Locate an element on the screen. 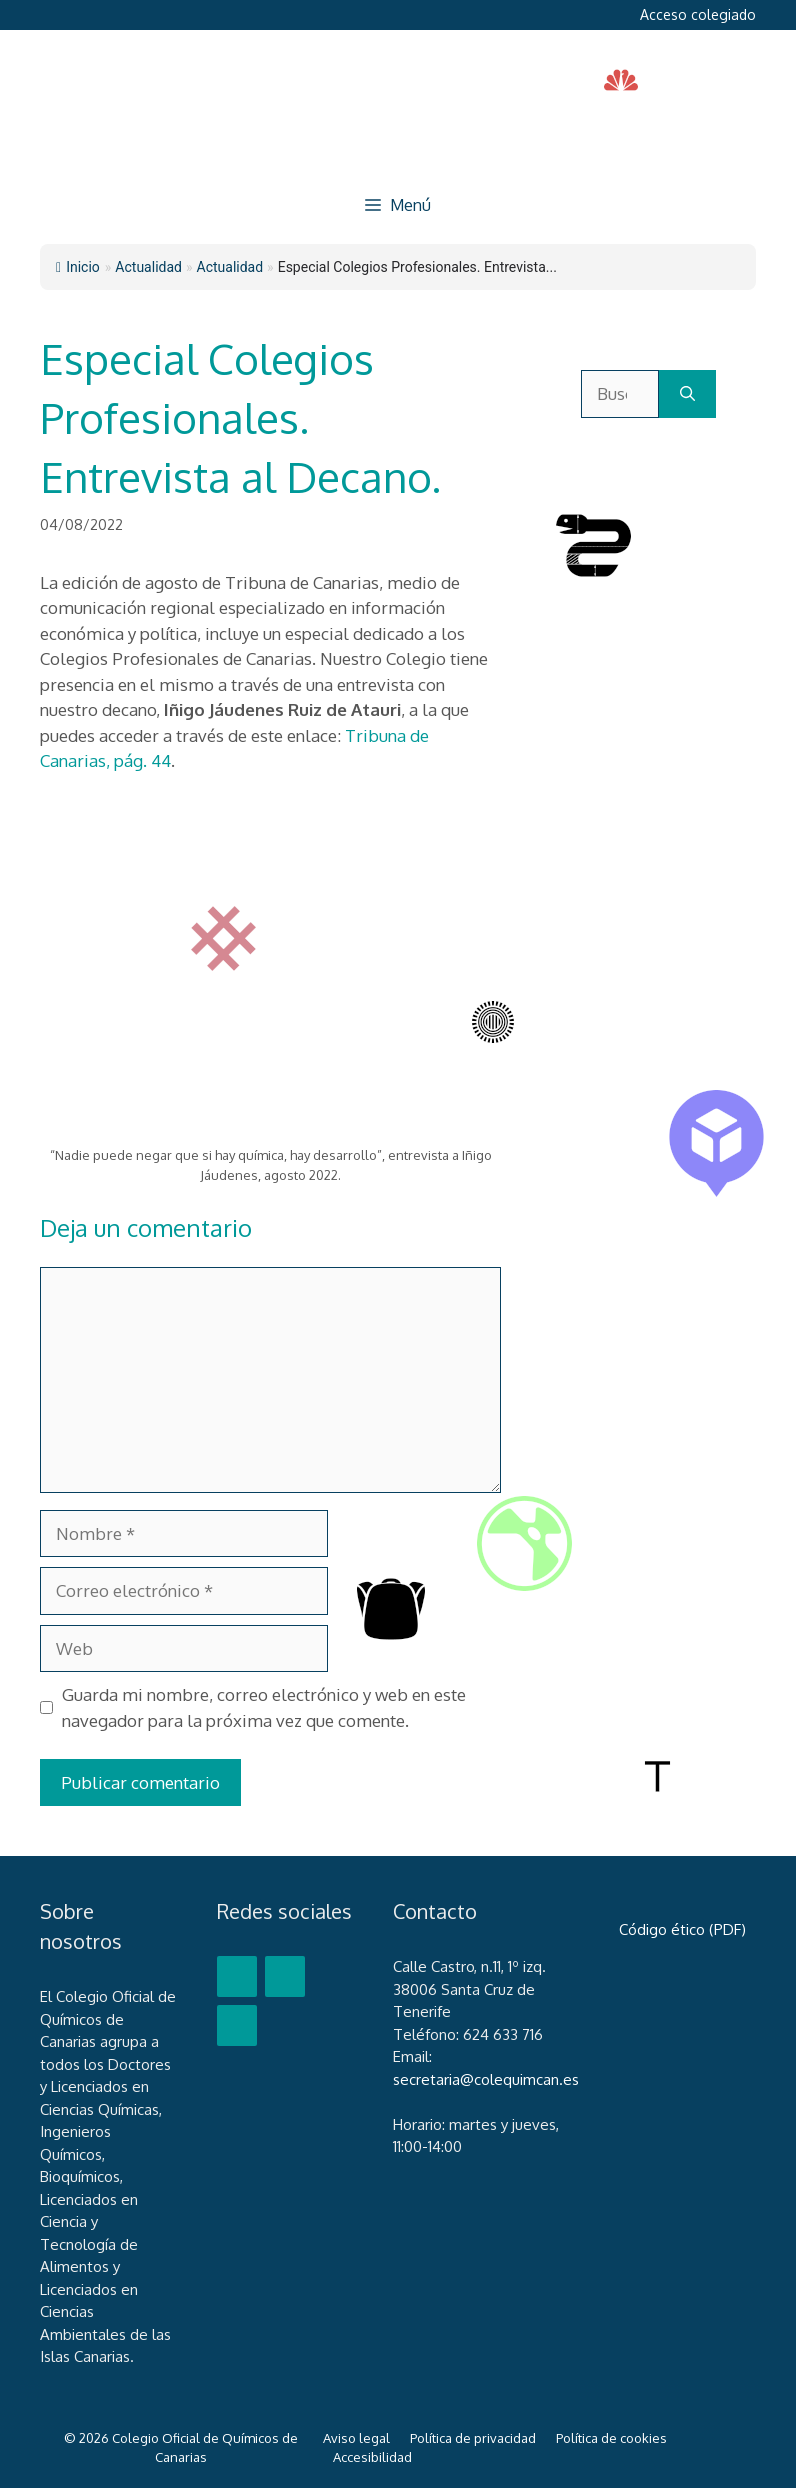 The image size is (796, 2488). open prezi presentation software is located at coordinates (493, 1022).